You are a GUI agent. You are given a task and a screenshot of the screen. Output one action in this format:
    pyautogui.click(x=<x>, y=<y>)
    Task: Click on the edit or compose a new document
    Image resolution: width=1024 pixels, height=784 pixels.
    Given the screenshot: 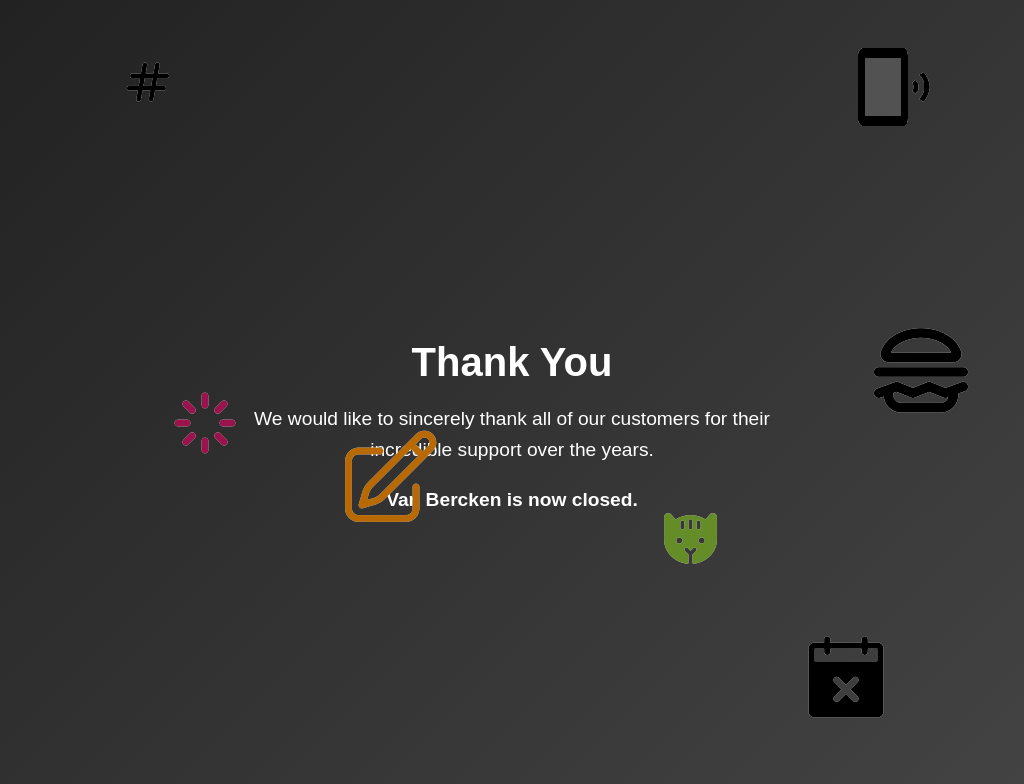 What is the action you would take?
    pyautogui.click(x=389, y=478)
    